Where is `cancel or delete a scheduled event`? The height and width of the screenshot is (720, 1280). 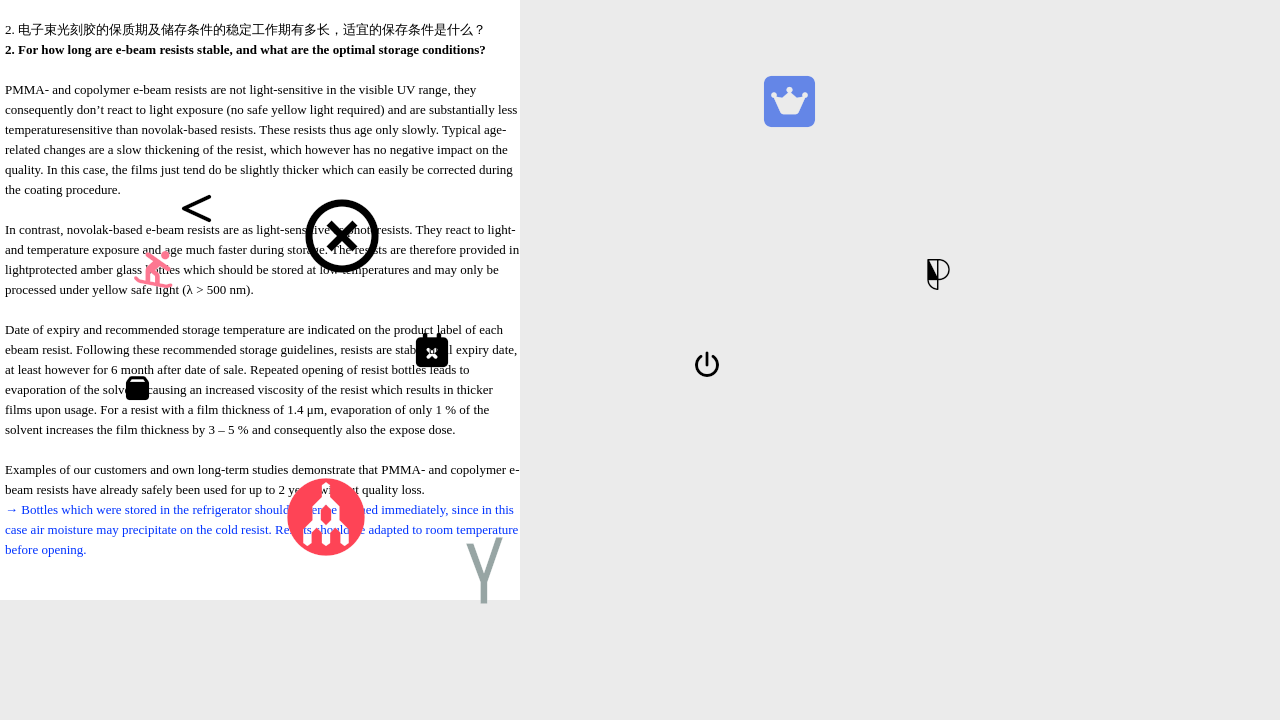
cancel or delete a scheduled event is located at coordinates (432, 351).